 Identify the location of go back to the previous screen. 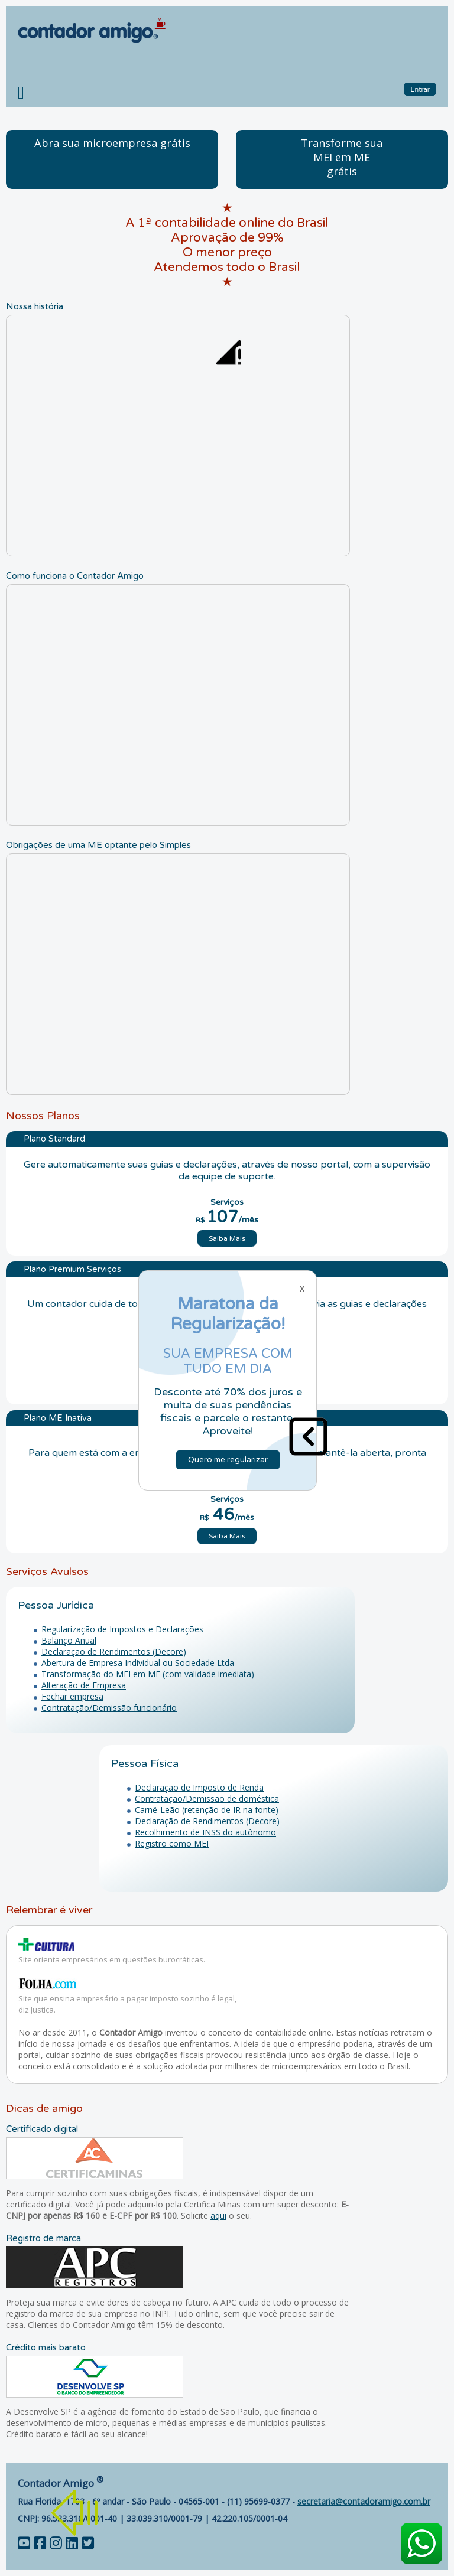
(308, 1436).